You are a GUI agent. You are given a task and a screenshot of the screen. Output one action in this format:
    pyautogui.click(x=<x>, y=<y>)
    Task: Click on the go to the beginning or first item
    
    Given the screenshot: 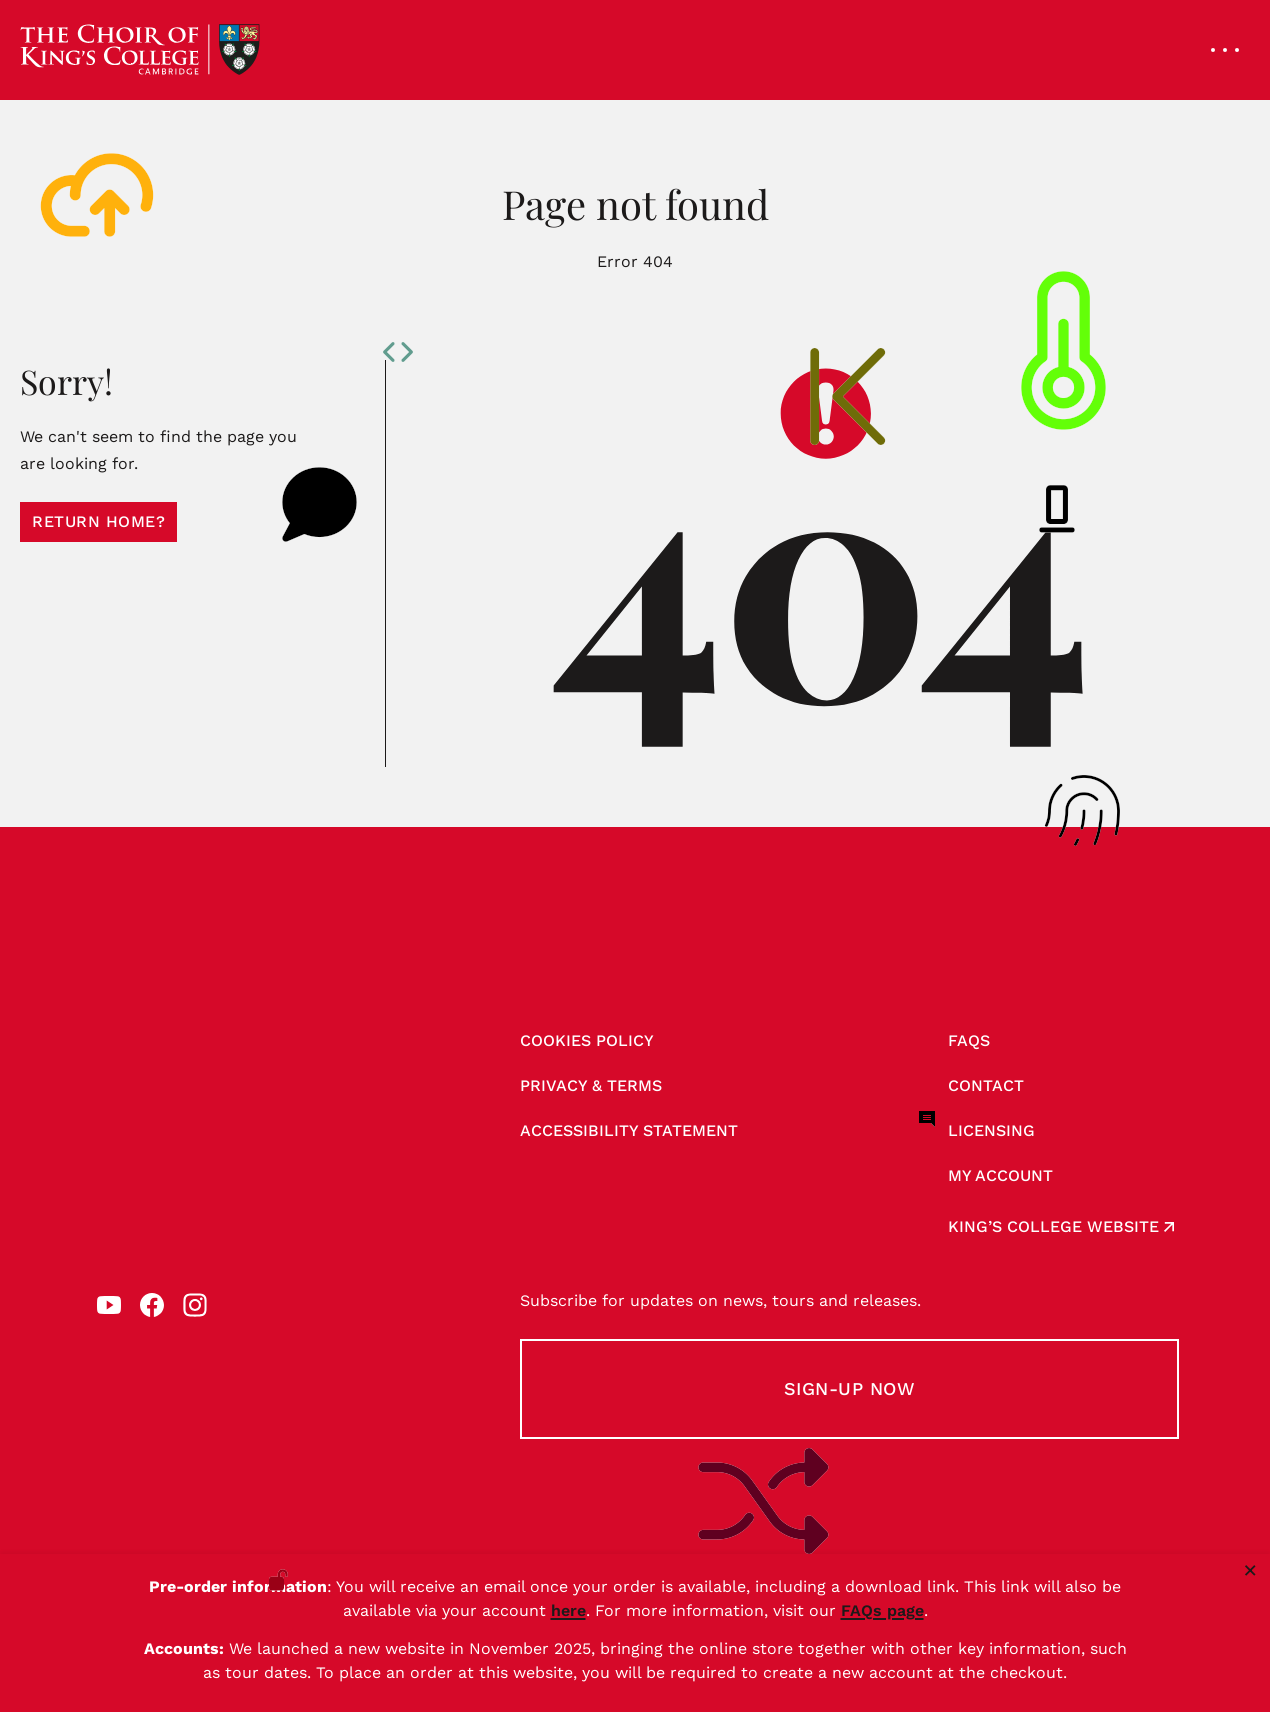 What is the action you would take?
    pyautogui.click(x=845, y=396)
    